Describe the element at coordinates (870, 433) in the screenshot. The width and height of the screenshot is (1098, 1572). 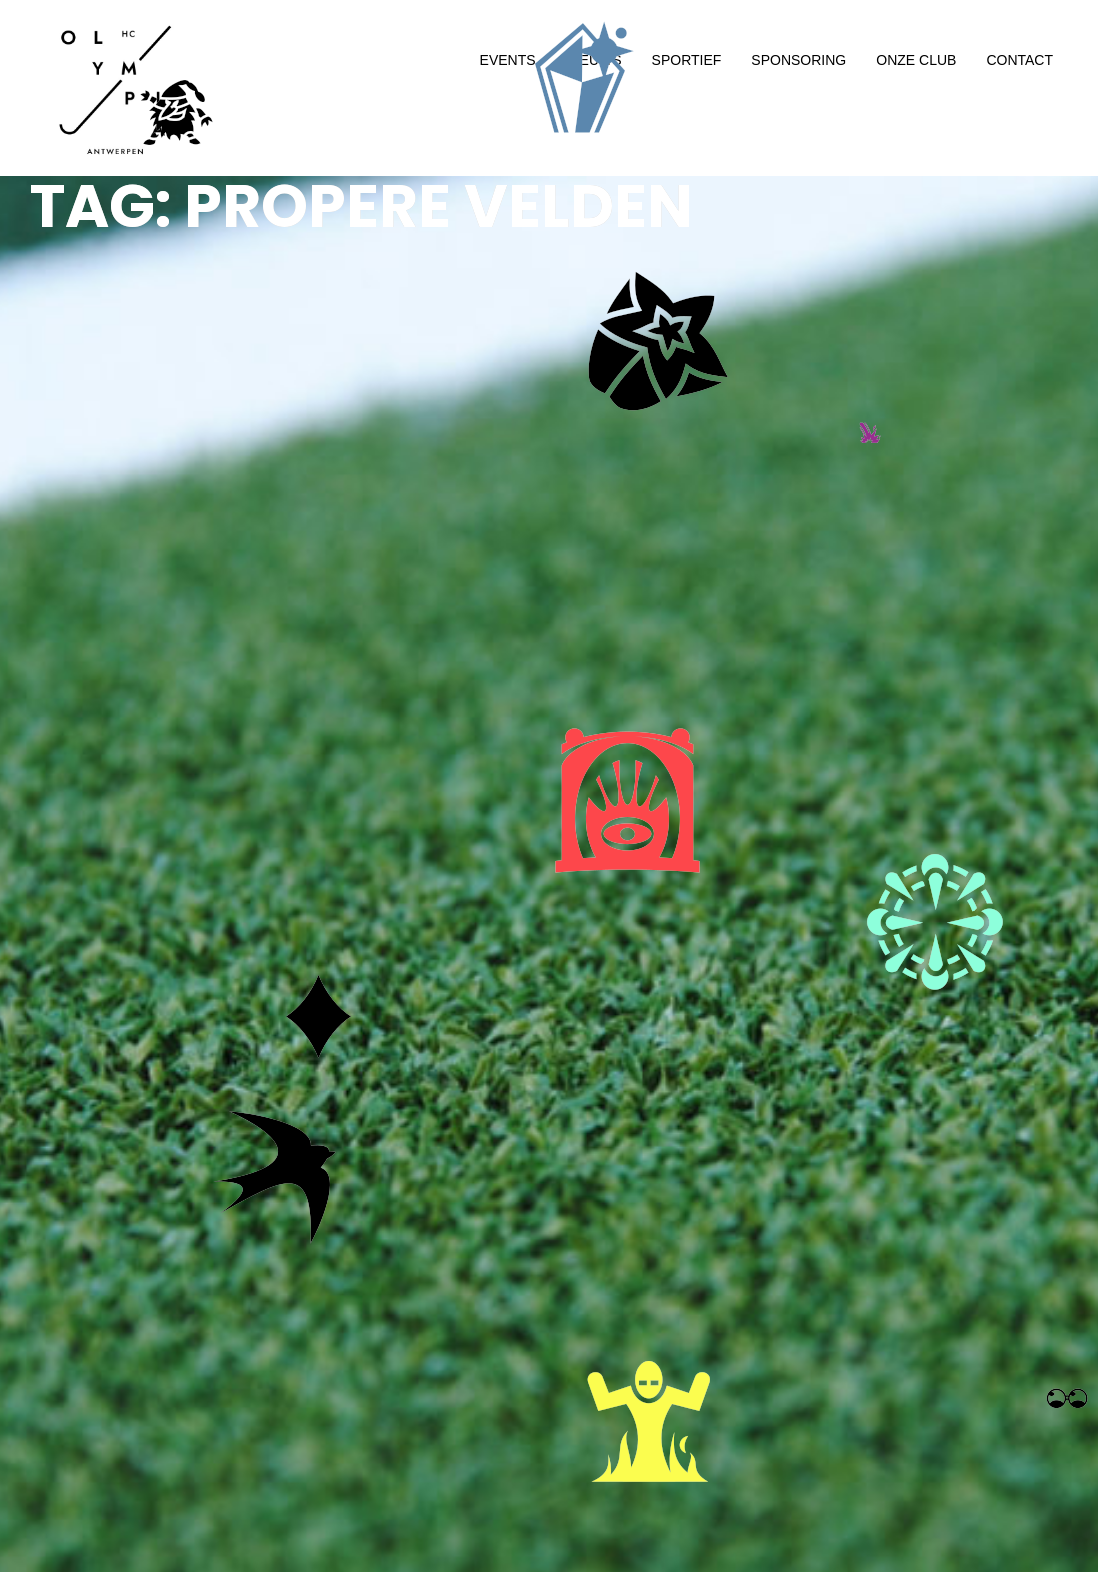
I see `indicates fall damage or impact event` at that location.